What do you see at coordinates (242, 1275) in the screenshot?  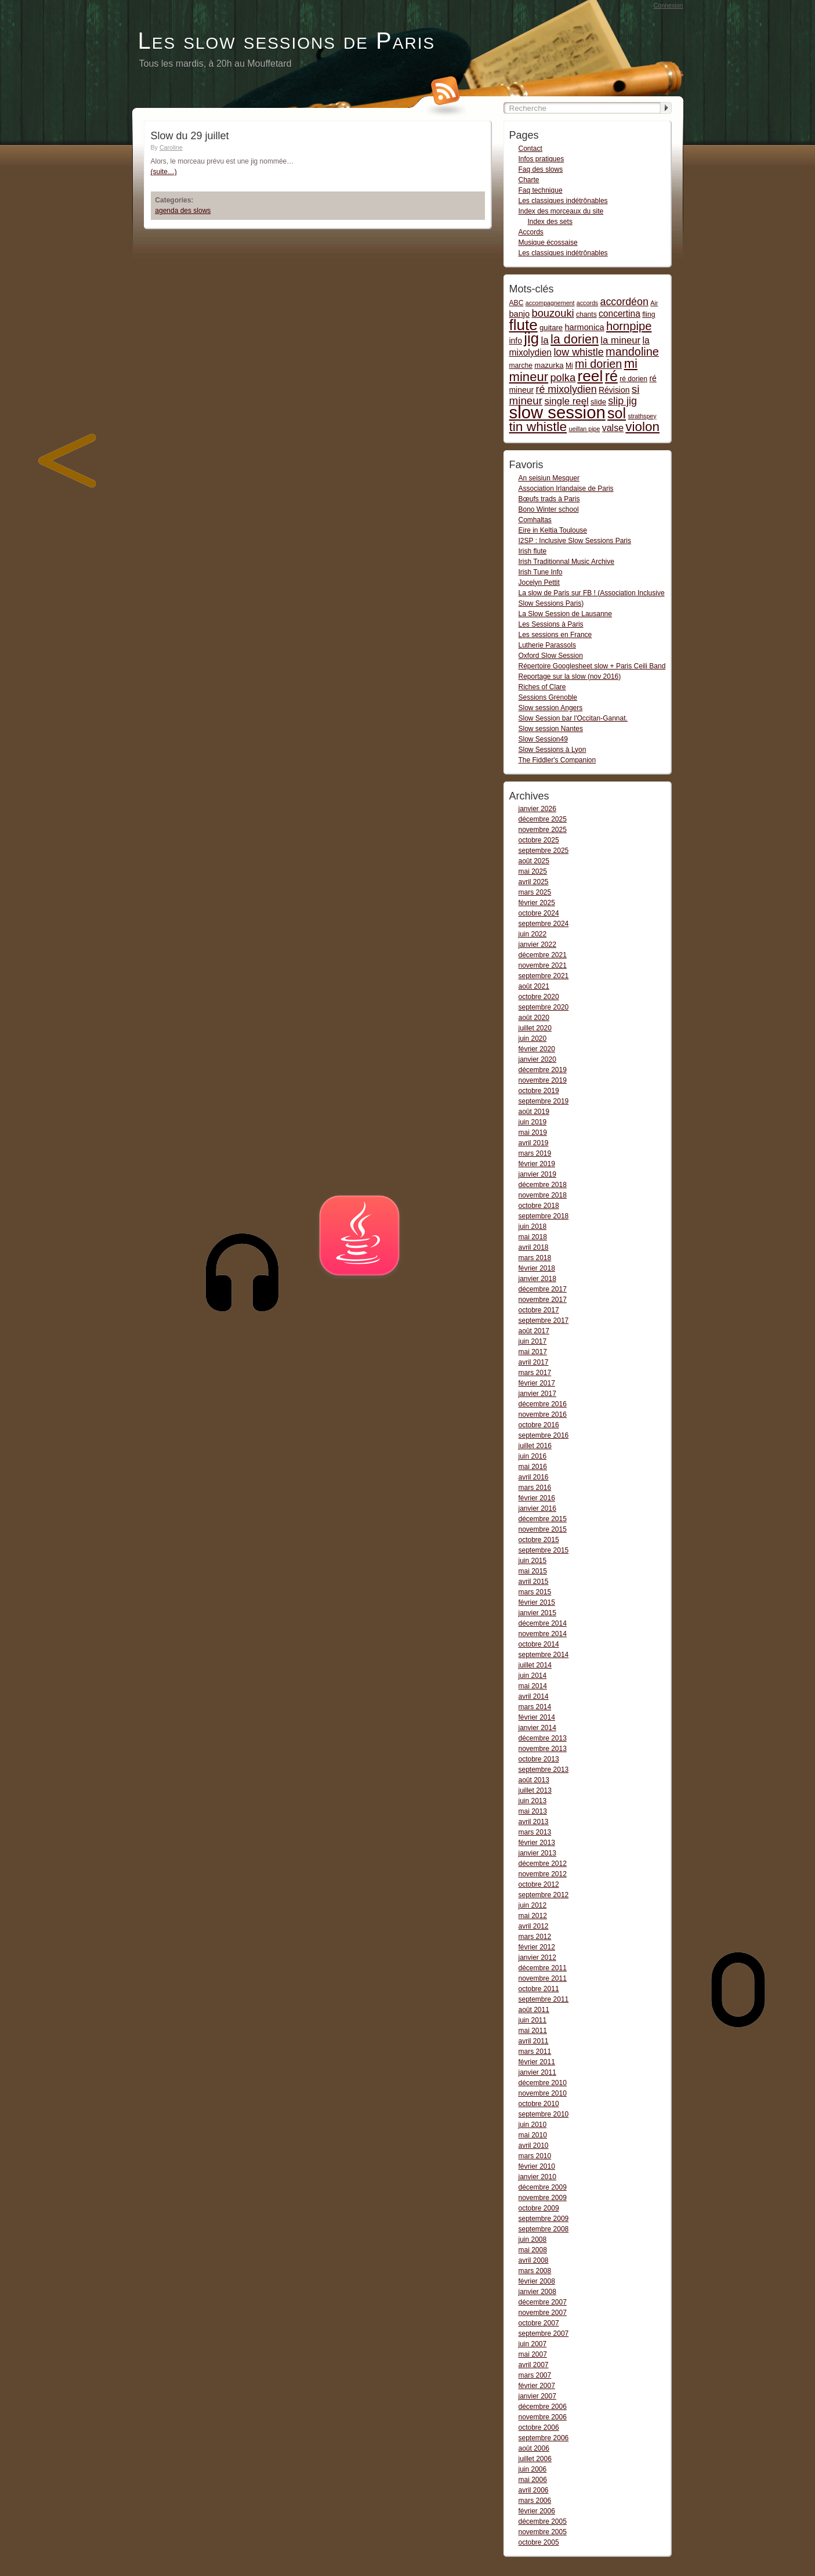 I see `access audio or music player` at bounding box center [242, 1275].